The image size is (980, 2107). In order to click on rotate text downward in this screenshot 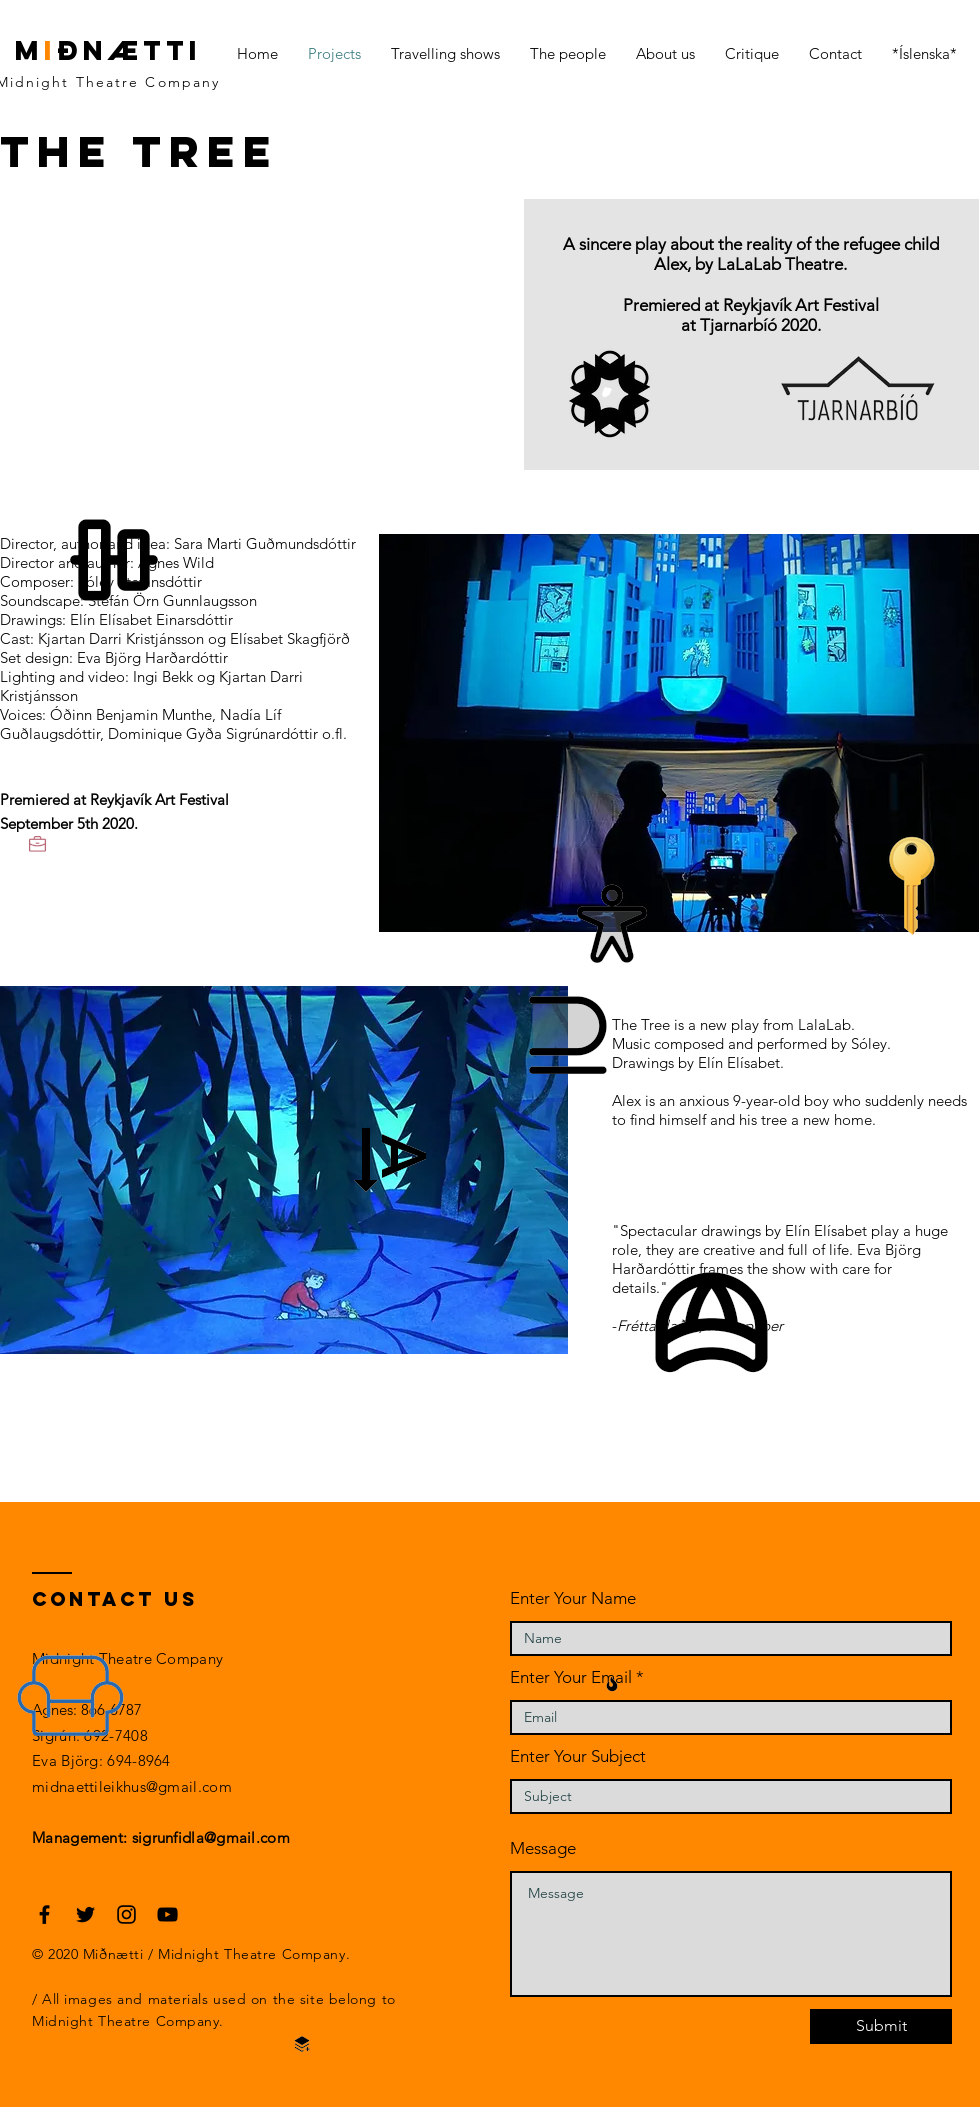, I will do `click(390, 1160)`.